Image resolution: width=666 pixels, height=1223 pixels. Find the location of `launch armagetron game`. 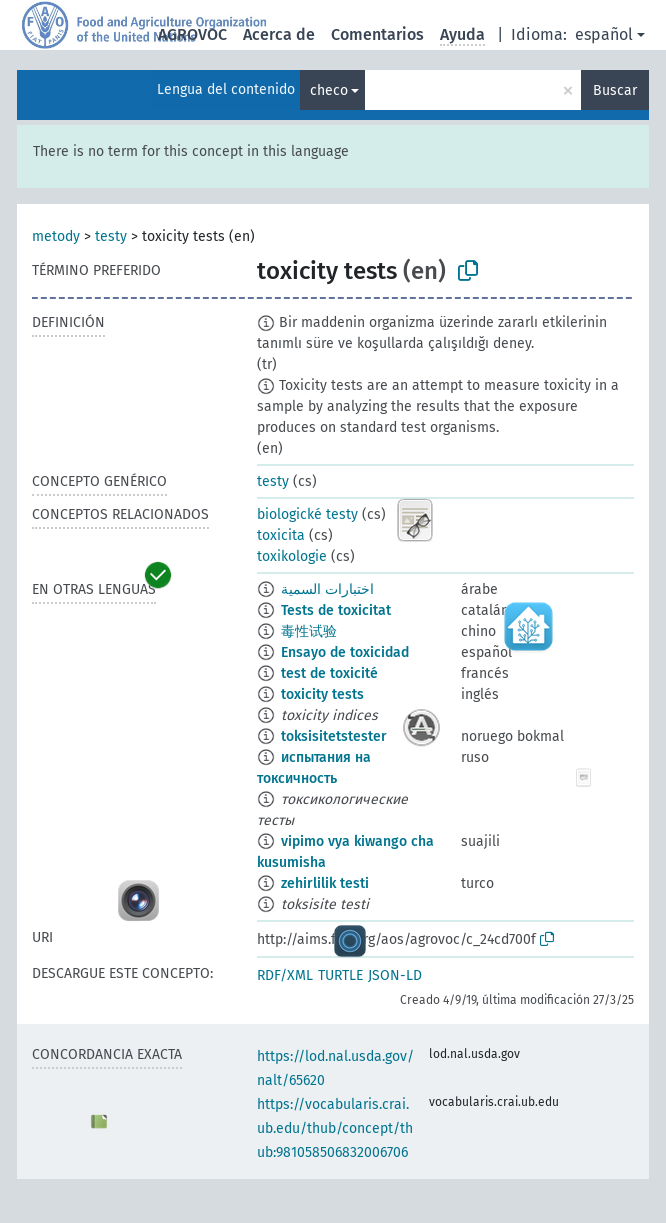

launch armagetron game is located at coordinates (350, 941).